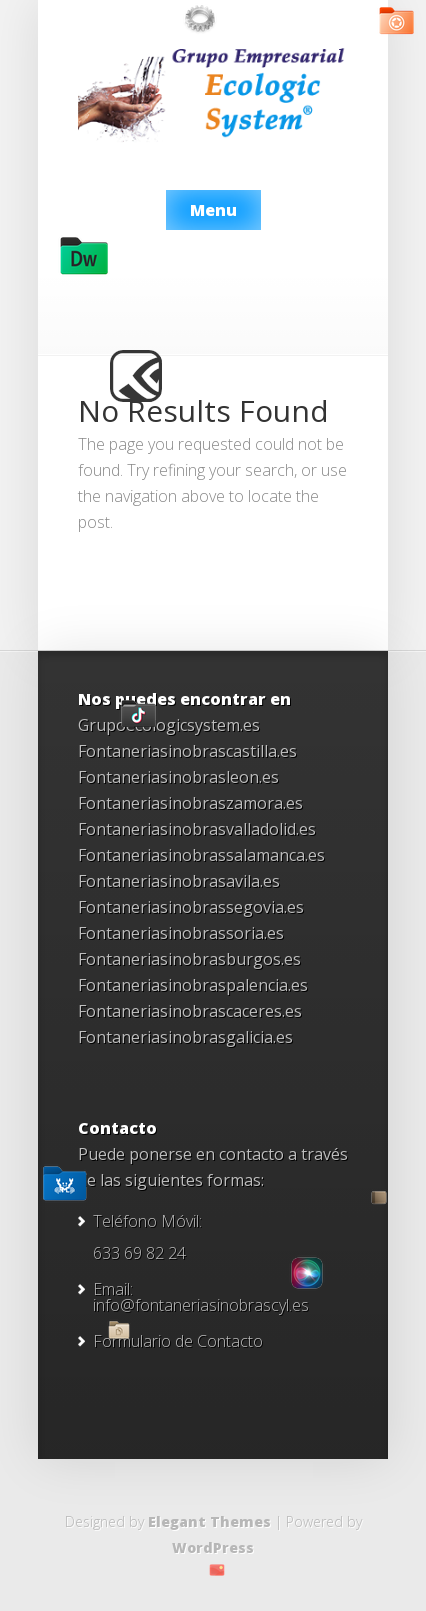  What do you see at coordinates (119, 1331) in the screenshot?
I see `open your documents folder` at bounding box center [119, 1331].